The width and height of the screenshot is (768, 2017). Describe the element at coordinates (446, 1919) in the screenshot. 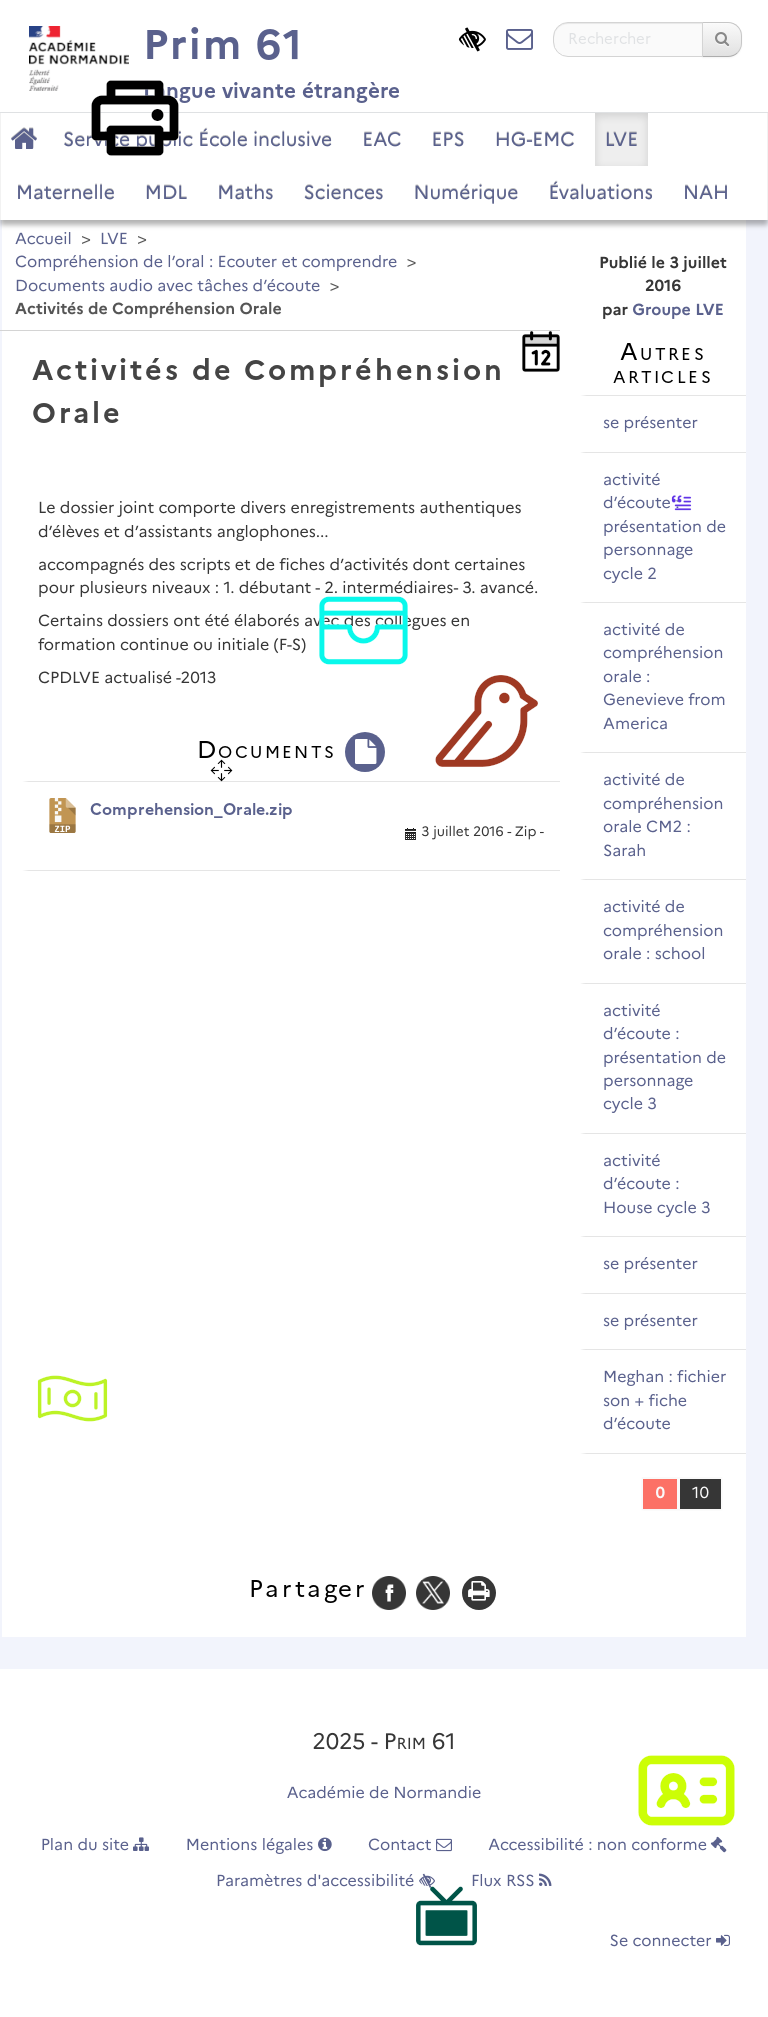

I see `watch TV or video content` at that location.